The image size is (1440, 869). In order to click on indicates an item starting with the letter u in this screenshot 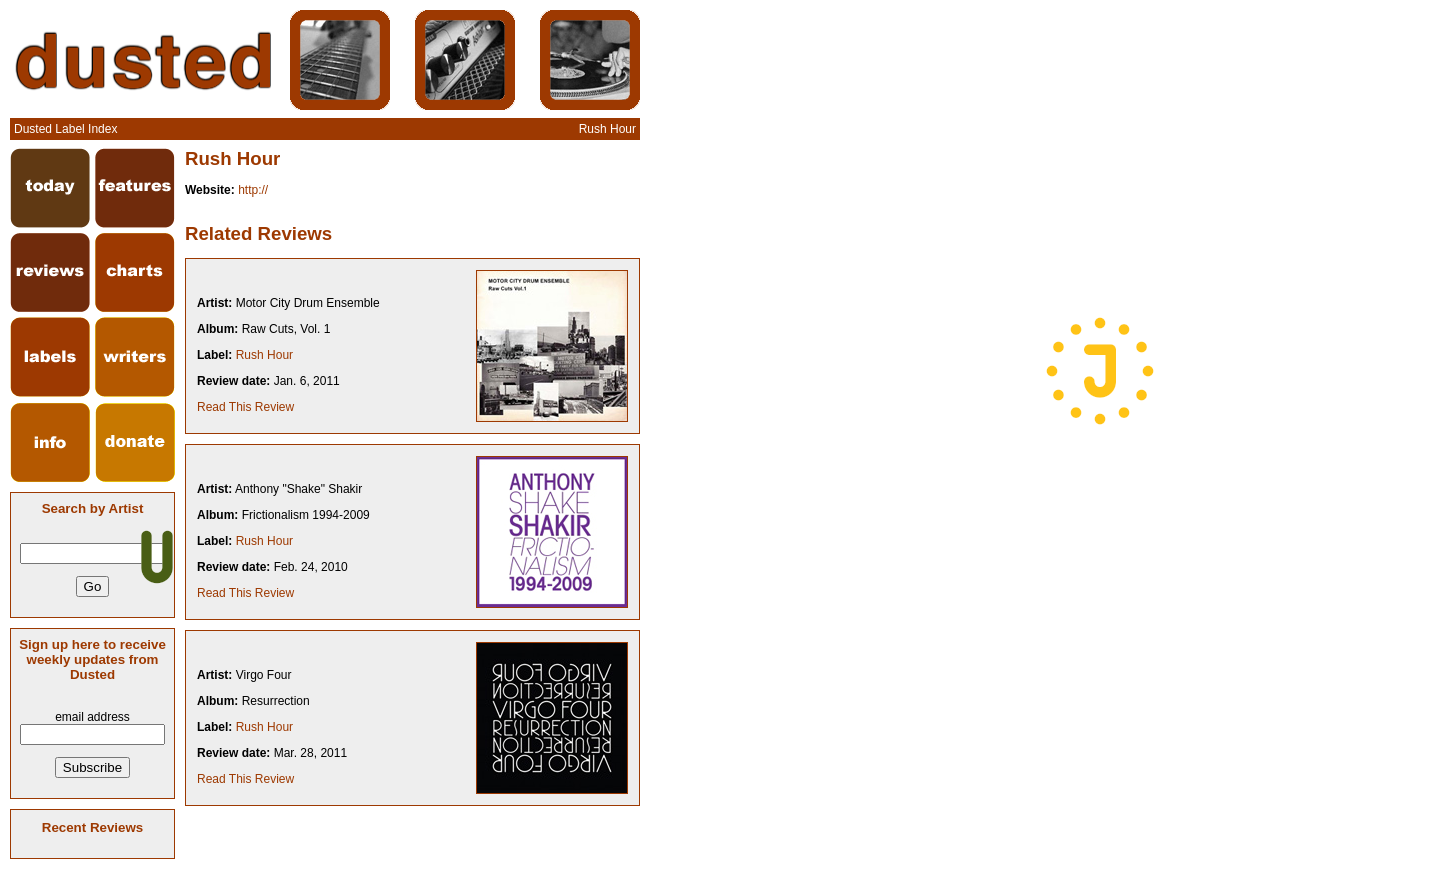, I will do `click(157, 557)`.